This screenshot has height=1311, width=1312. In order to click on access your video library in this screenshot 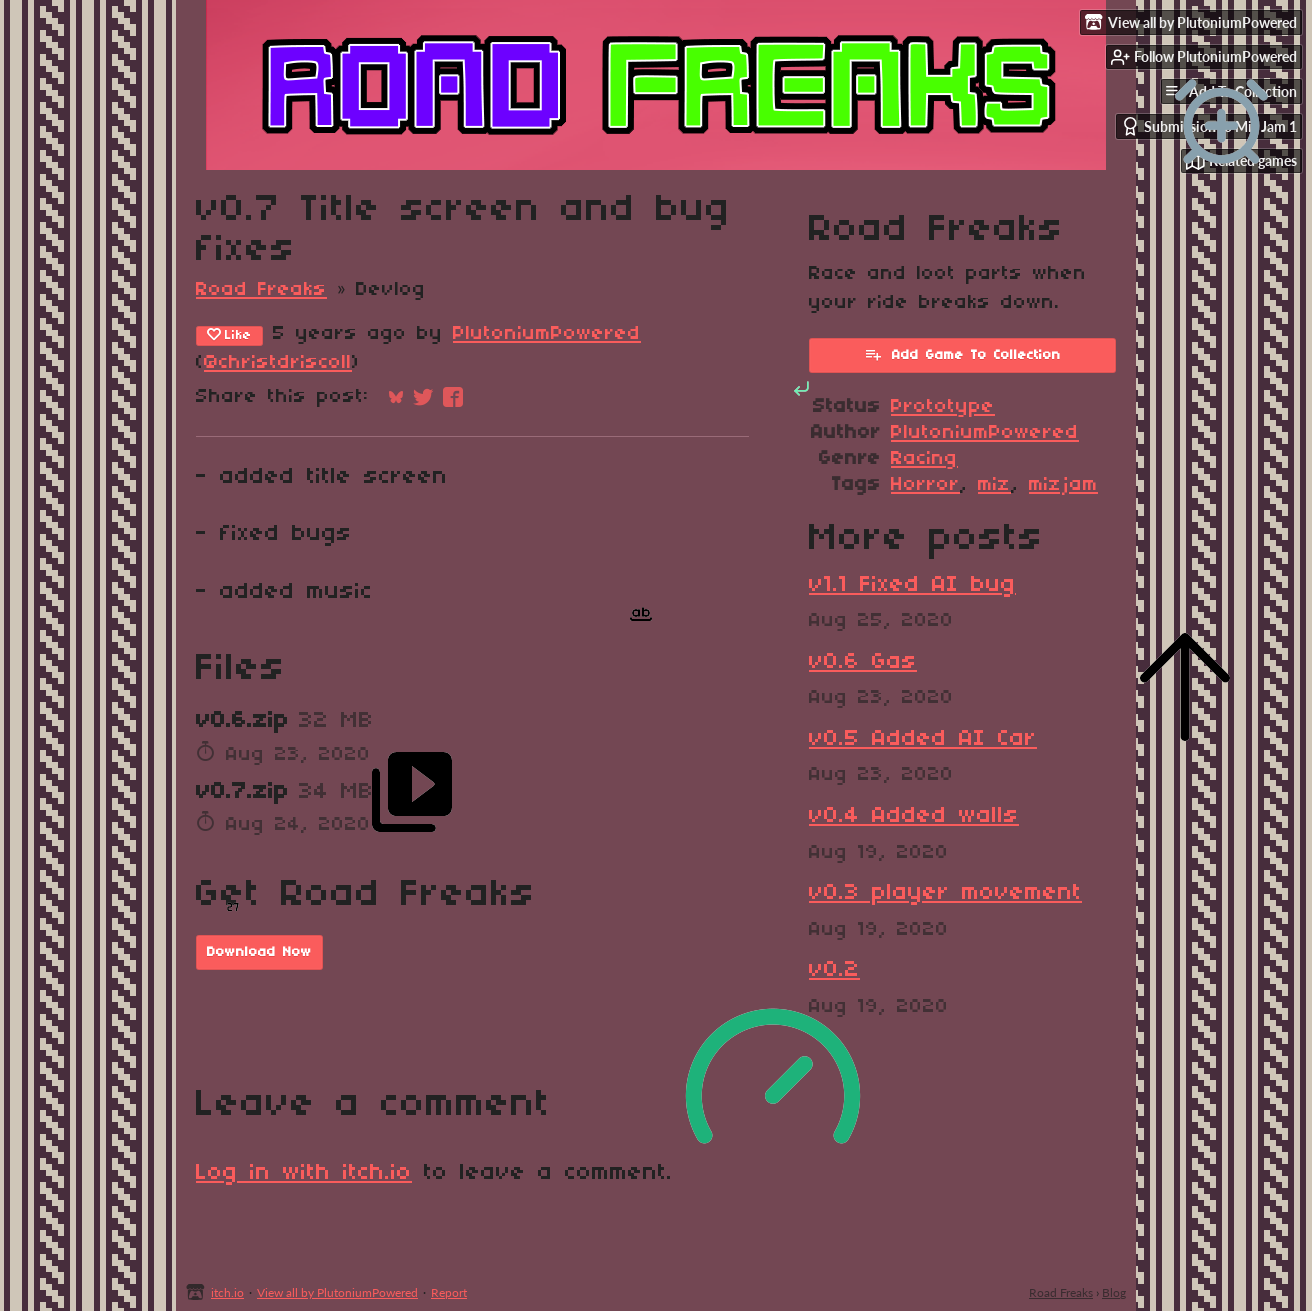, I will do `click(412, 792)`.